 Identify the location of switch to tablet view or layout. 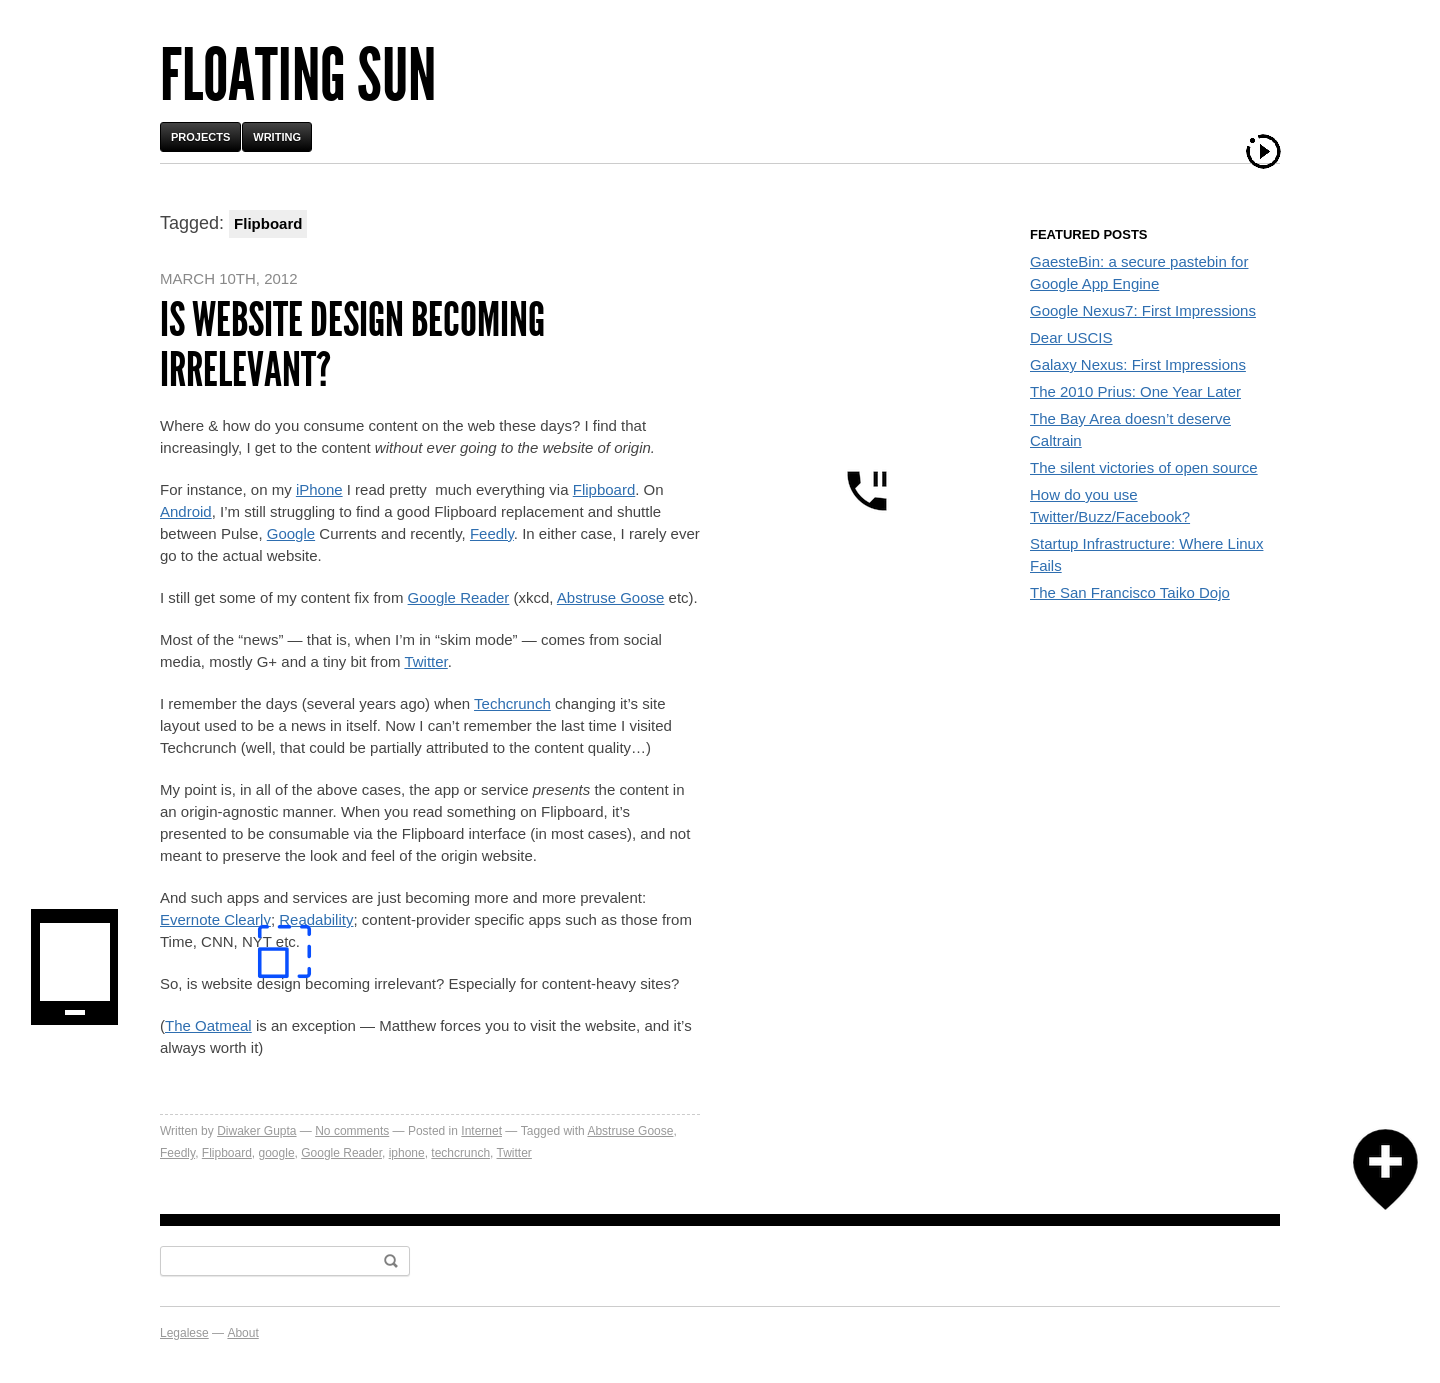
(75, 967).